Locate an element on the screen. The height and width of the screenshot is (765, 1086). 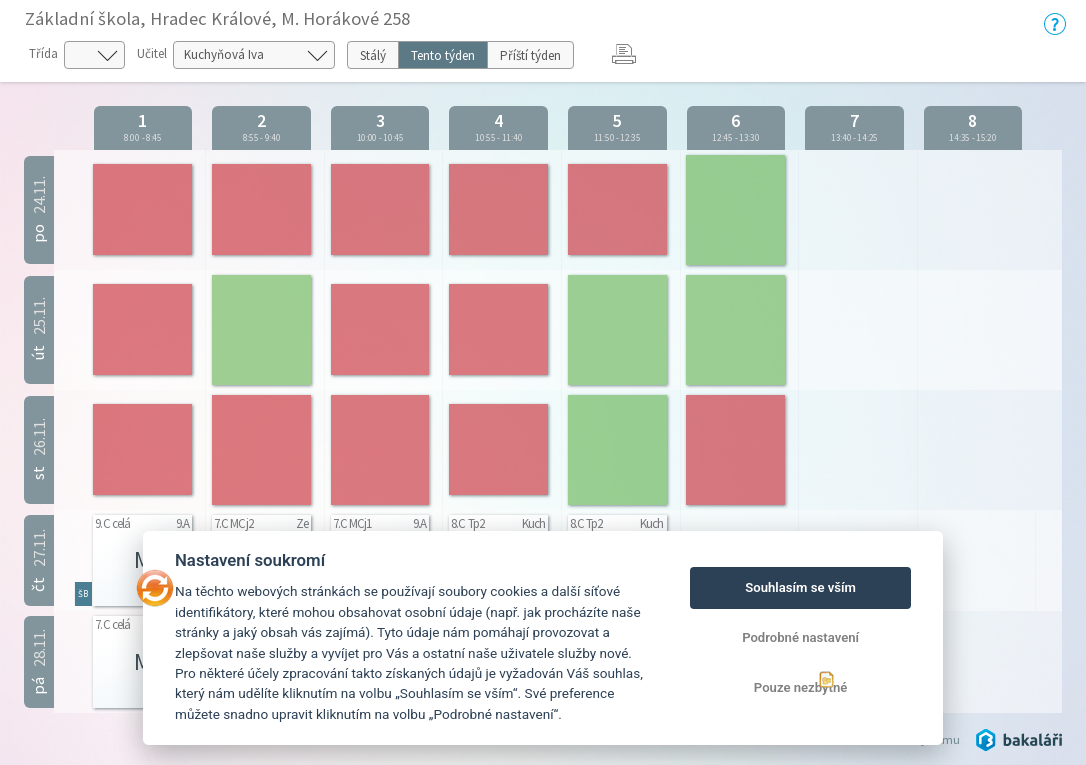
open a graphics template file is located at coordinates (826, 679).